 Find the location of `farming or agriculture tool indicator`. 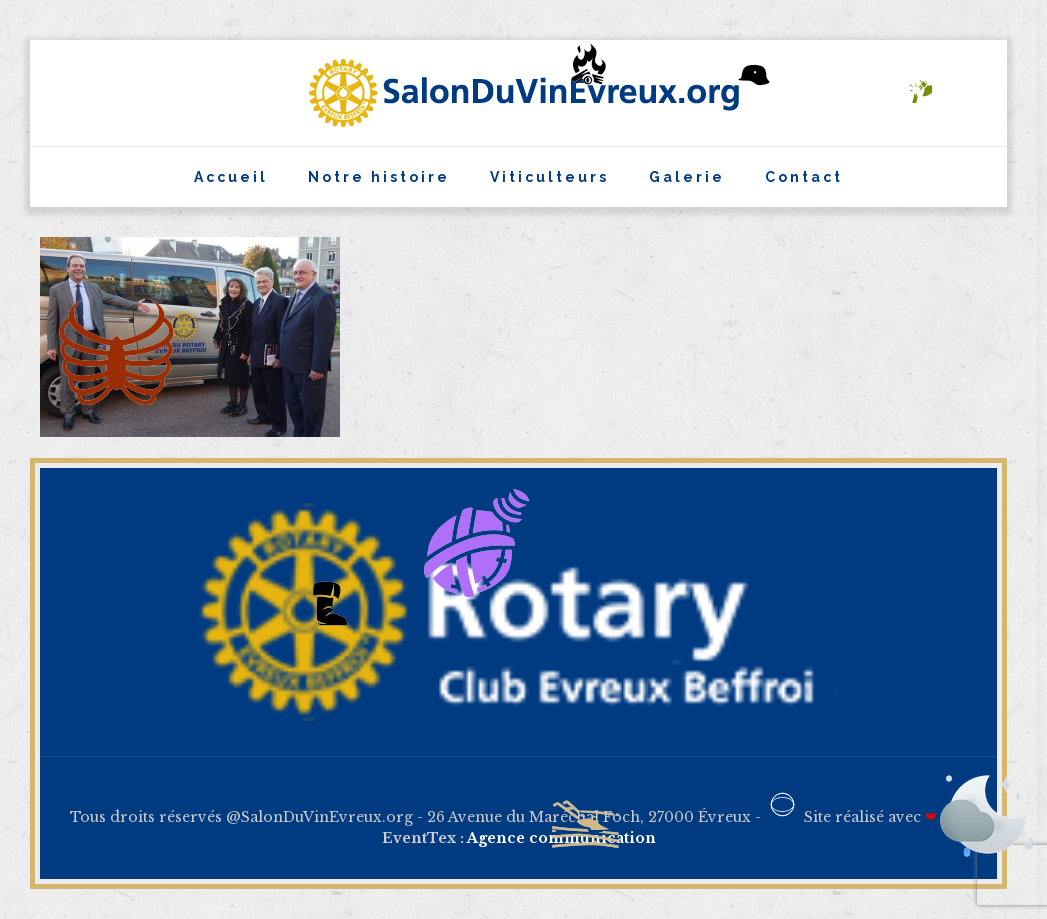

farming or agriculture tool indicator is located at coordinates (585, 814).